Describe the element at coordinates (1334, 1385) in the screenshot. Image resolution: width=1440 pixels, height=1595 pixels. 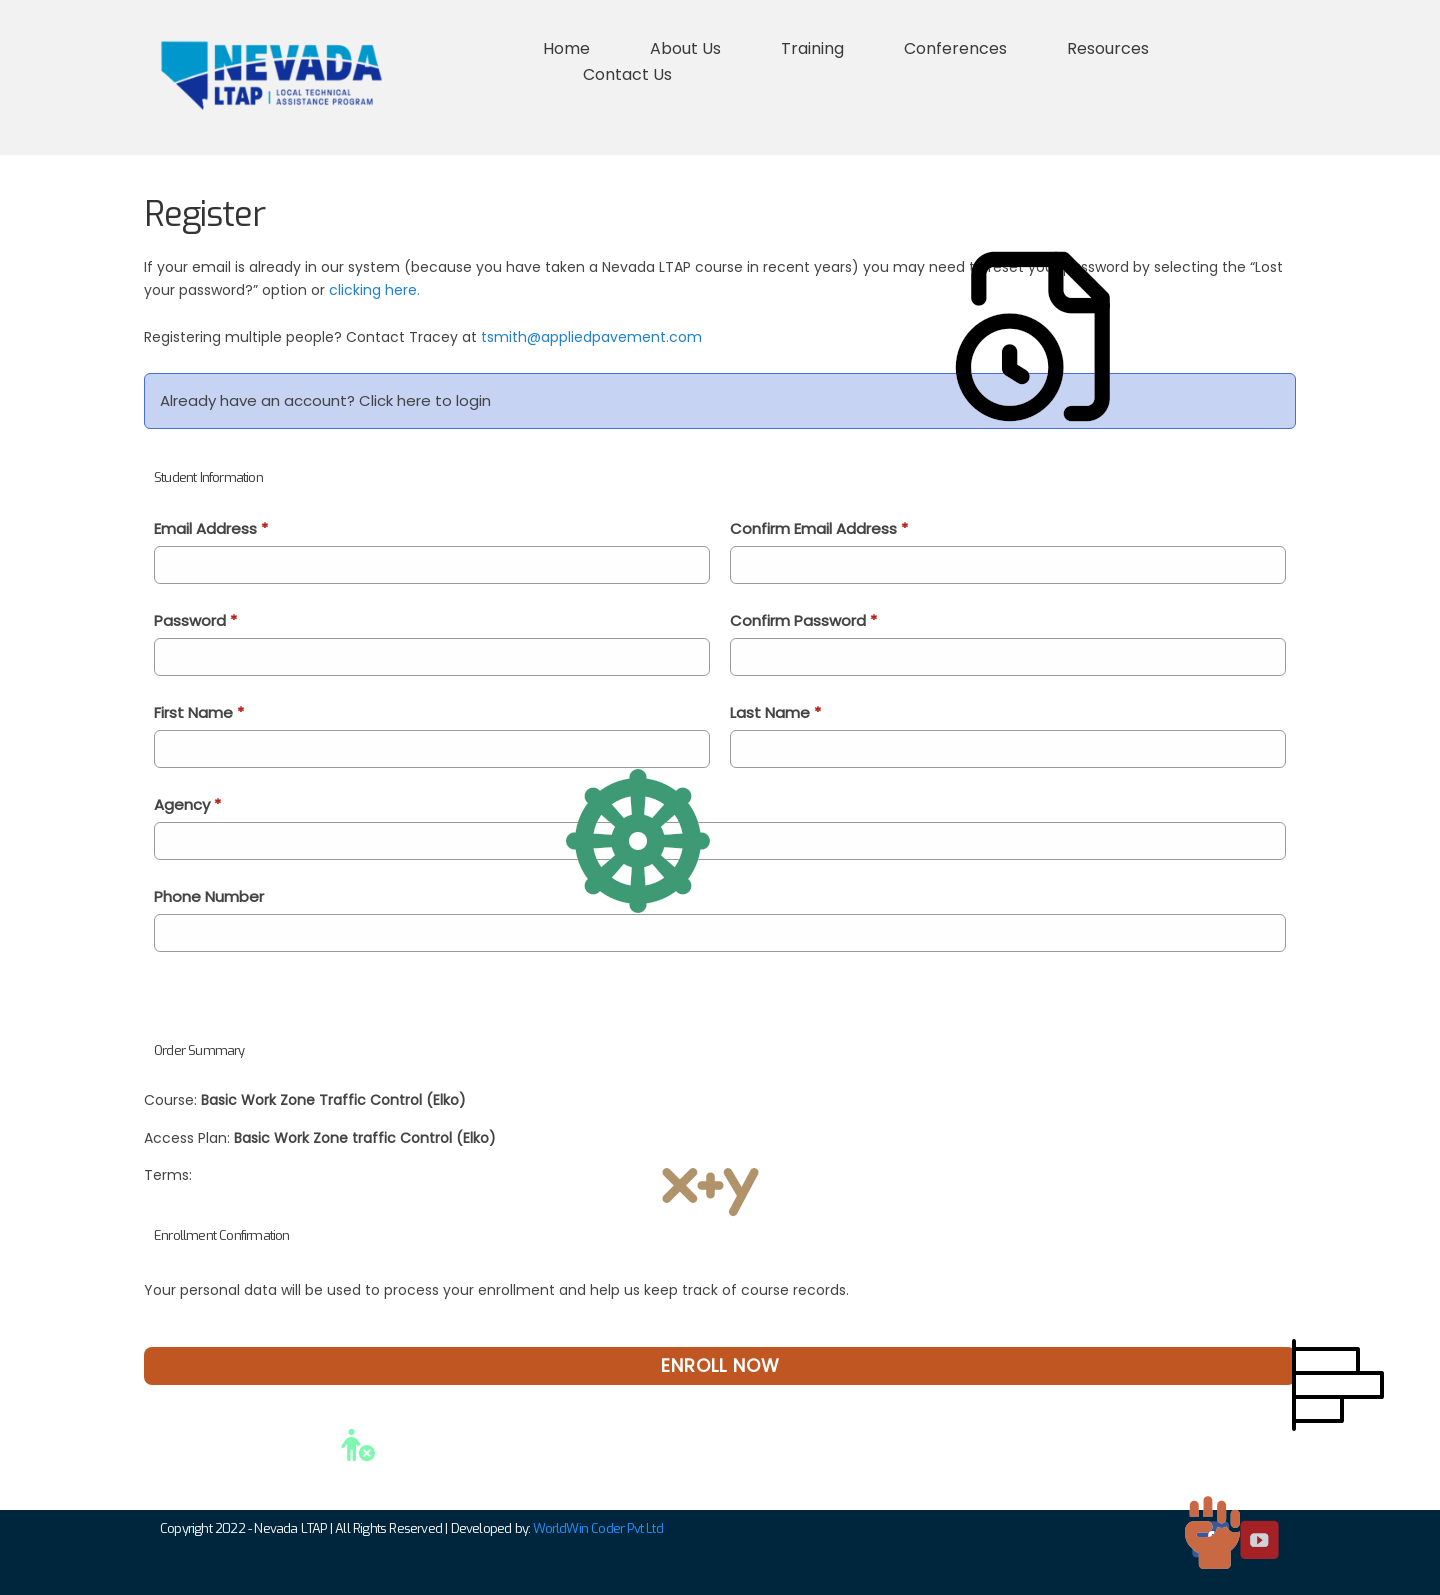
I see `view horizontal bar chart data` at that location.